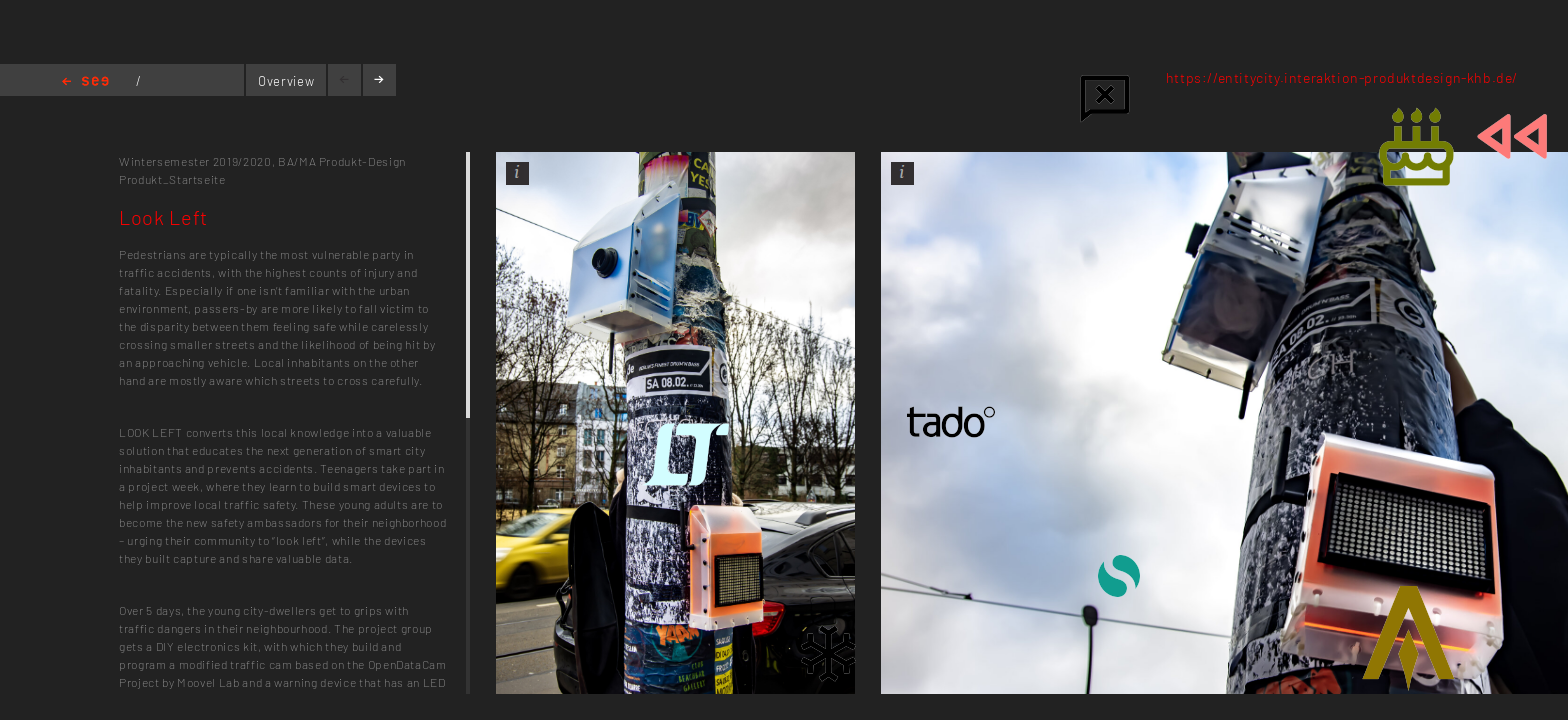 This screenshot has width=1568, height=720. I want to click on open alacritty terminal emulator, so click(1408, 638).